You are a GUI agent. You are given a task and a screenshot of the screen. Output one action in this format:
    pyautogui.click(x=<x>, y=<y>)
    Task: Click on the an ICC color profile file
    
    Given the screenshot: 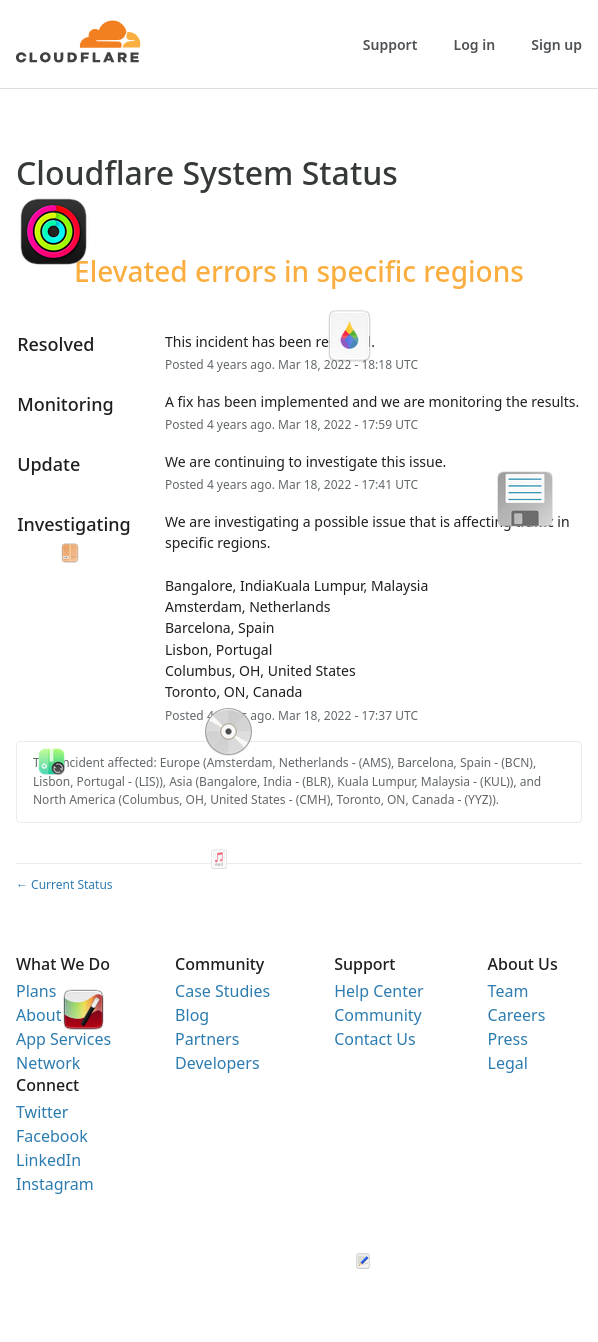 What is the action you would take?
    pyautogui.click(x=349, y=335)
    